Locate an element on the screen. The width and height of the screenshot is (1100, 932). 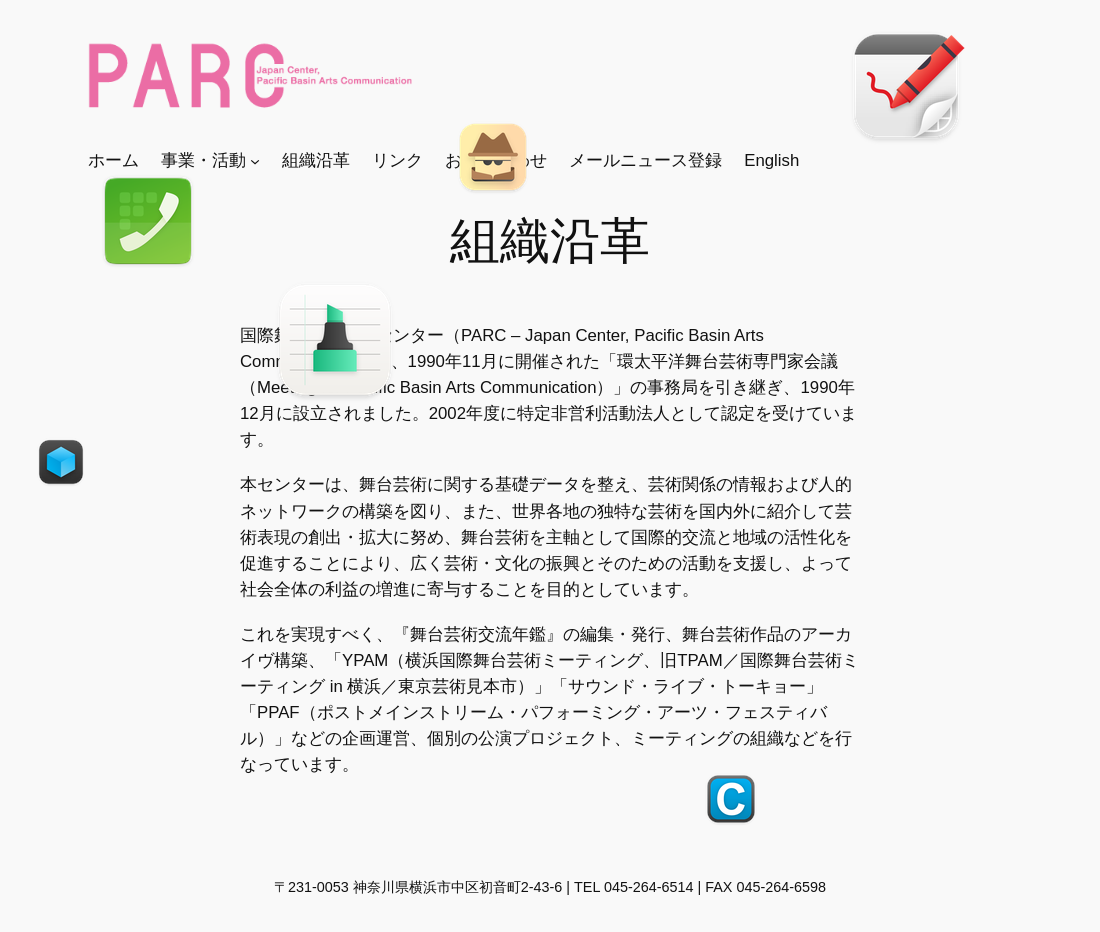
open marker app for highlighting and annotating documents is located at coordinates (335, 340).